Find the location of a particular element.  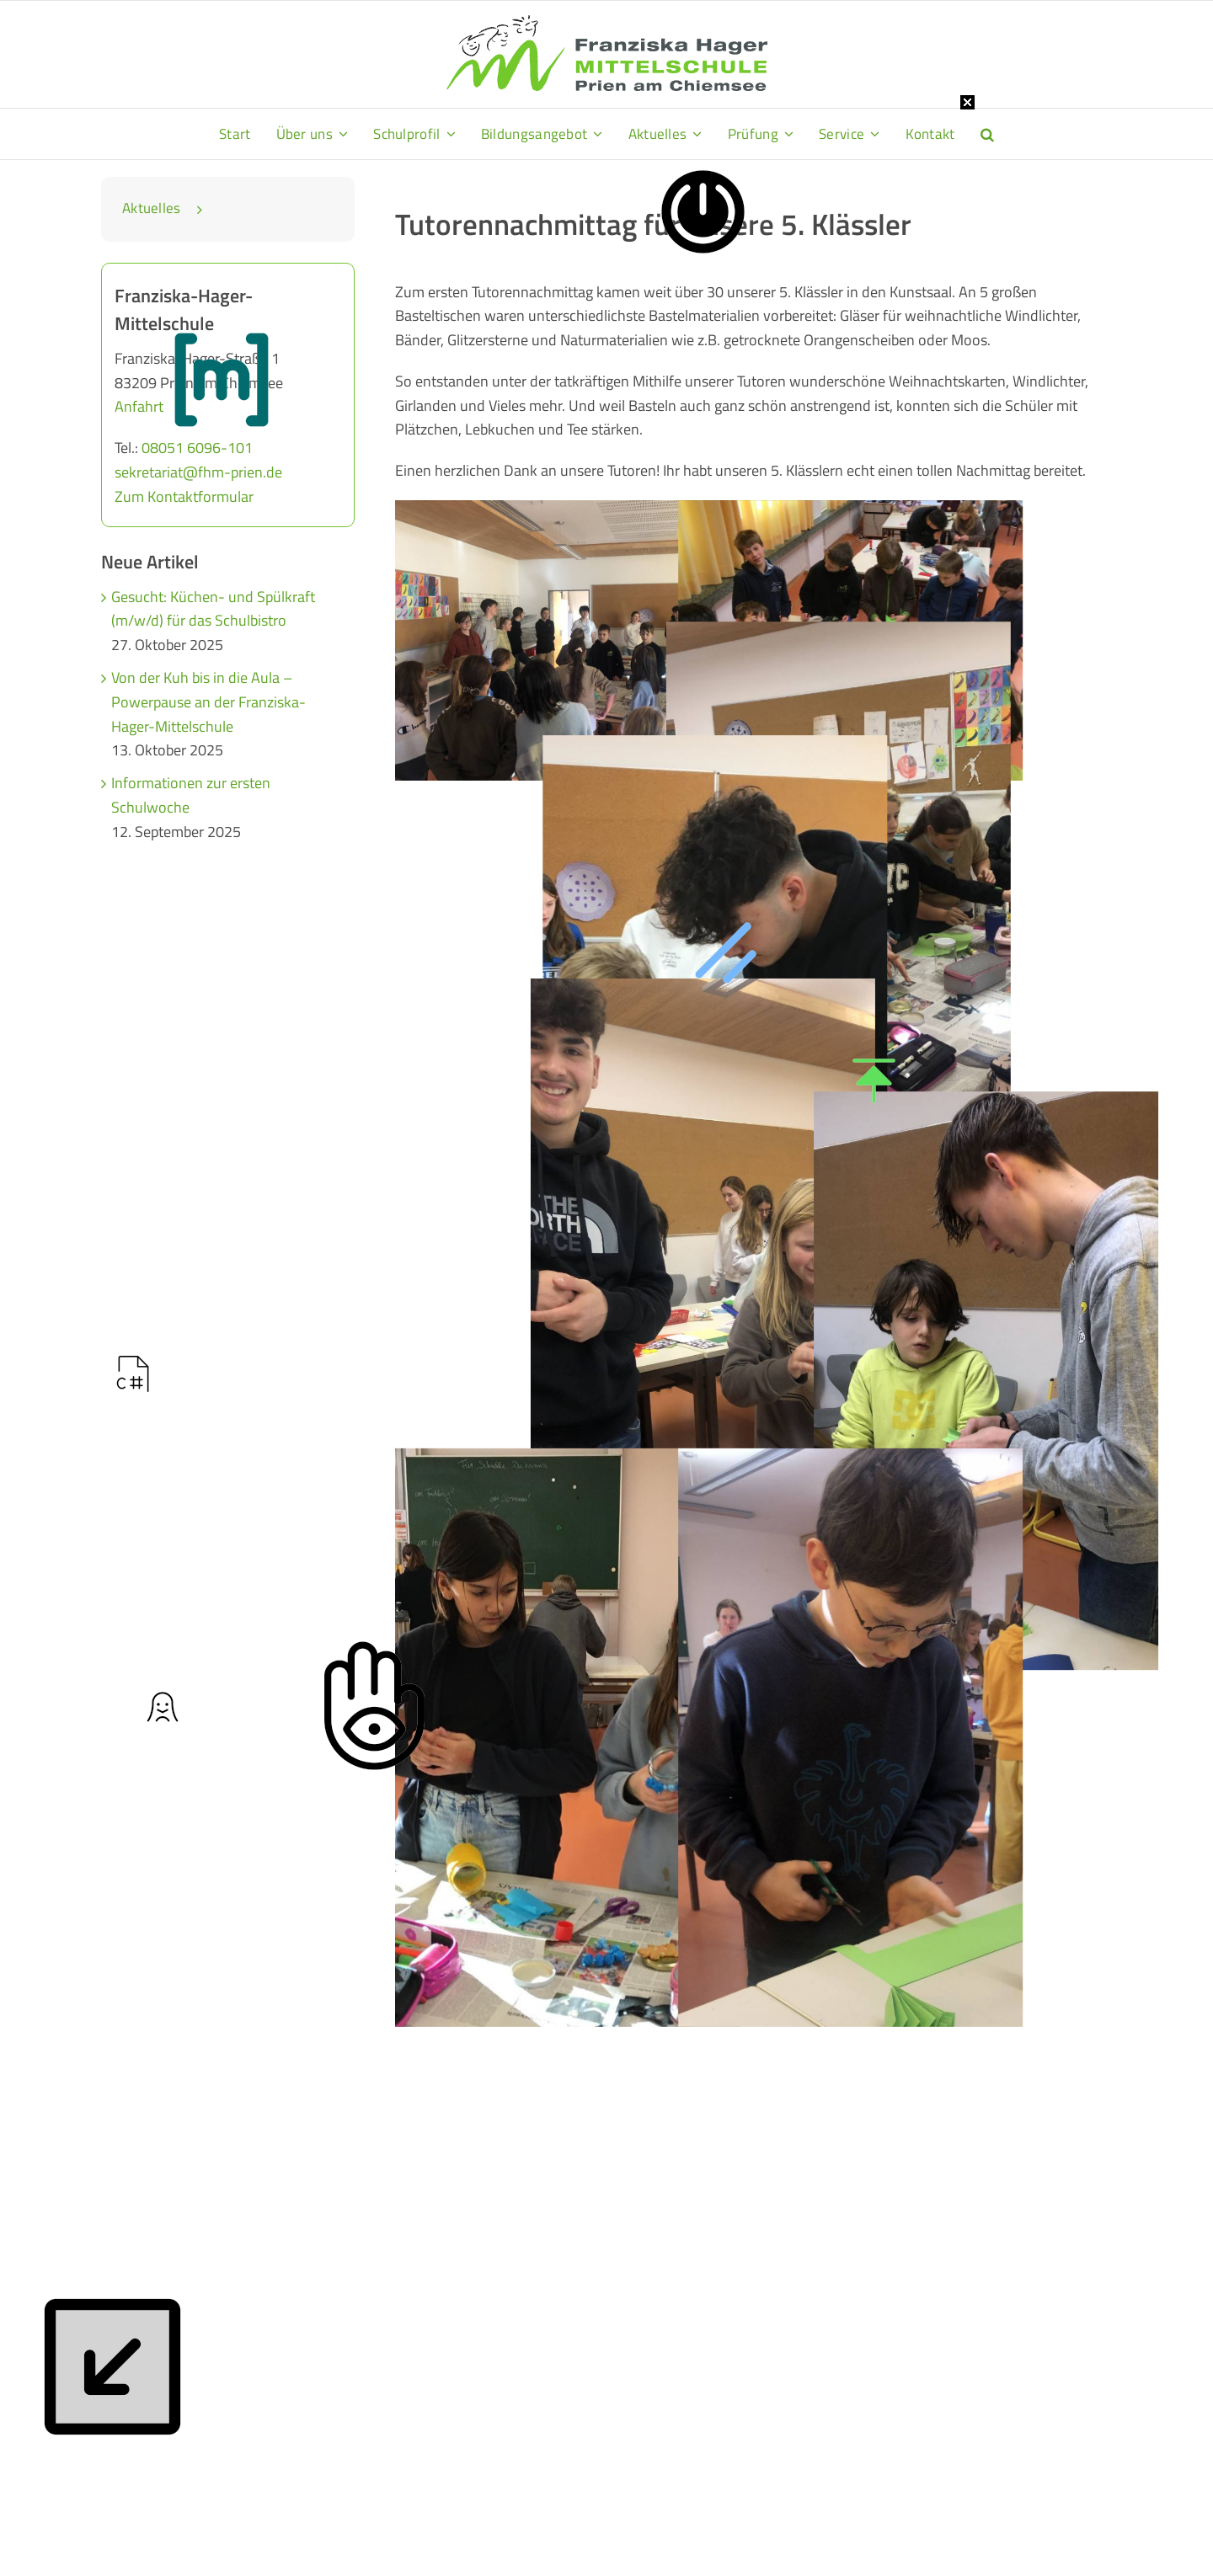

turn device on or off is located at coordinates (703, 211).